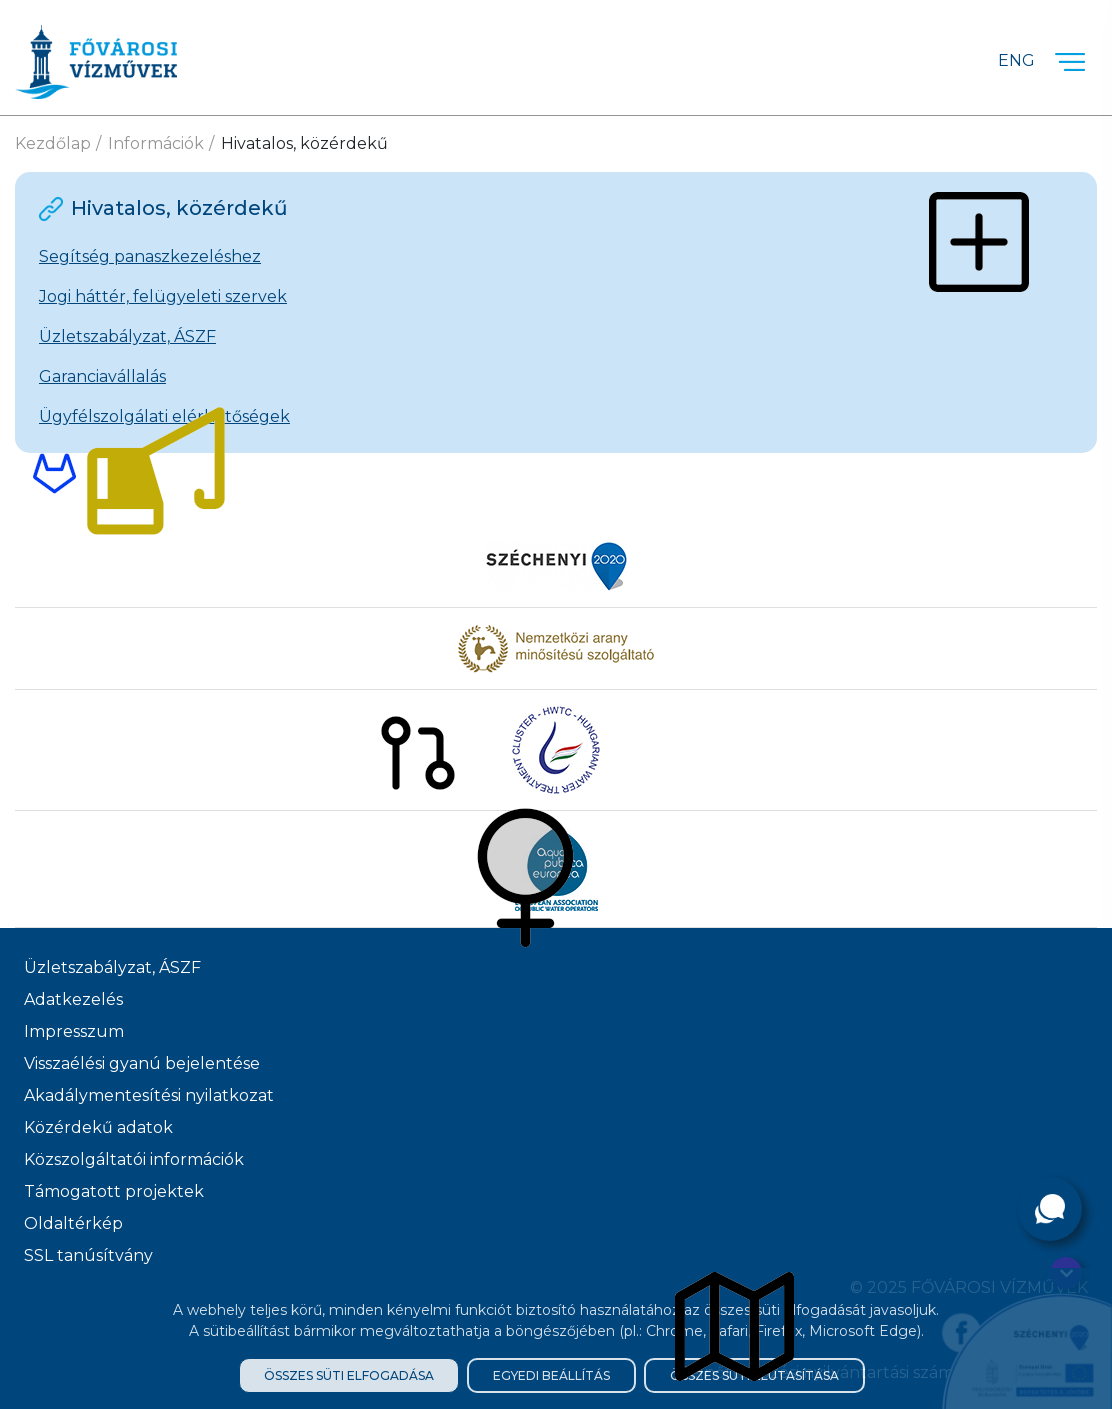 The image size is (1112, 1409). I want to click on indicates female gender option, so click(525, 875).